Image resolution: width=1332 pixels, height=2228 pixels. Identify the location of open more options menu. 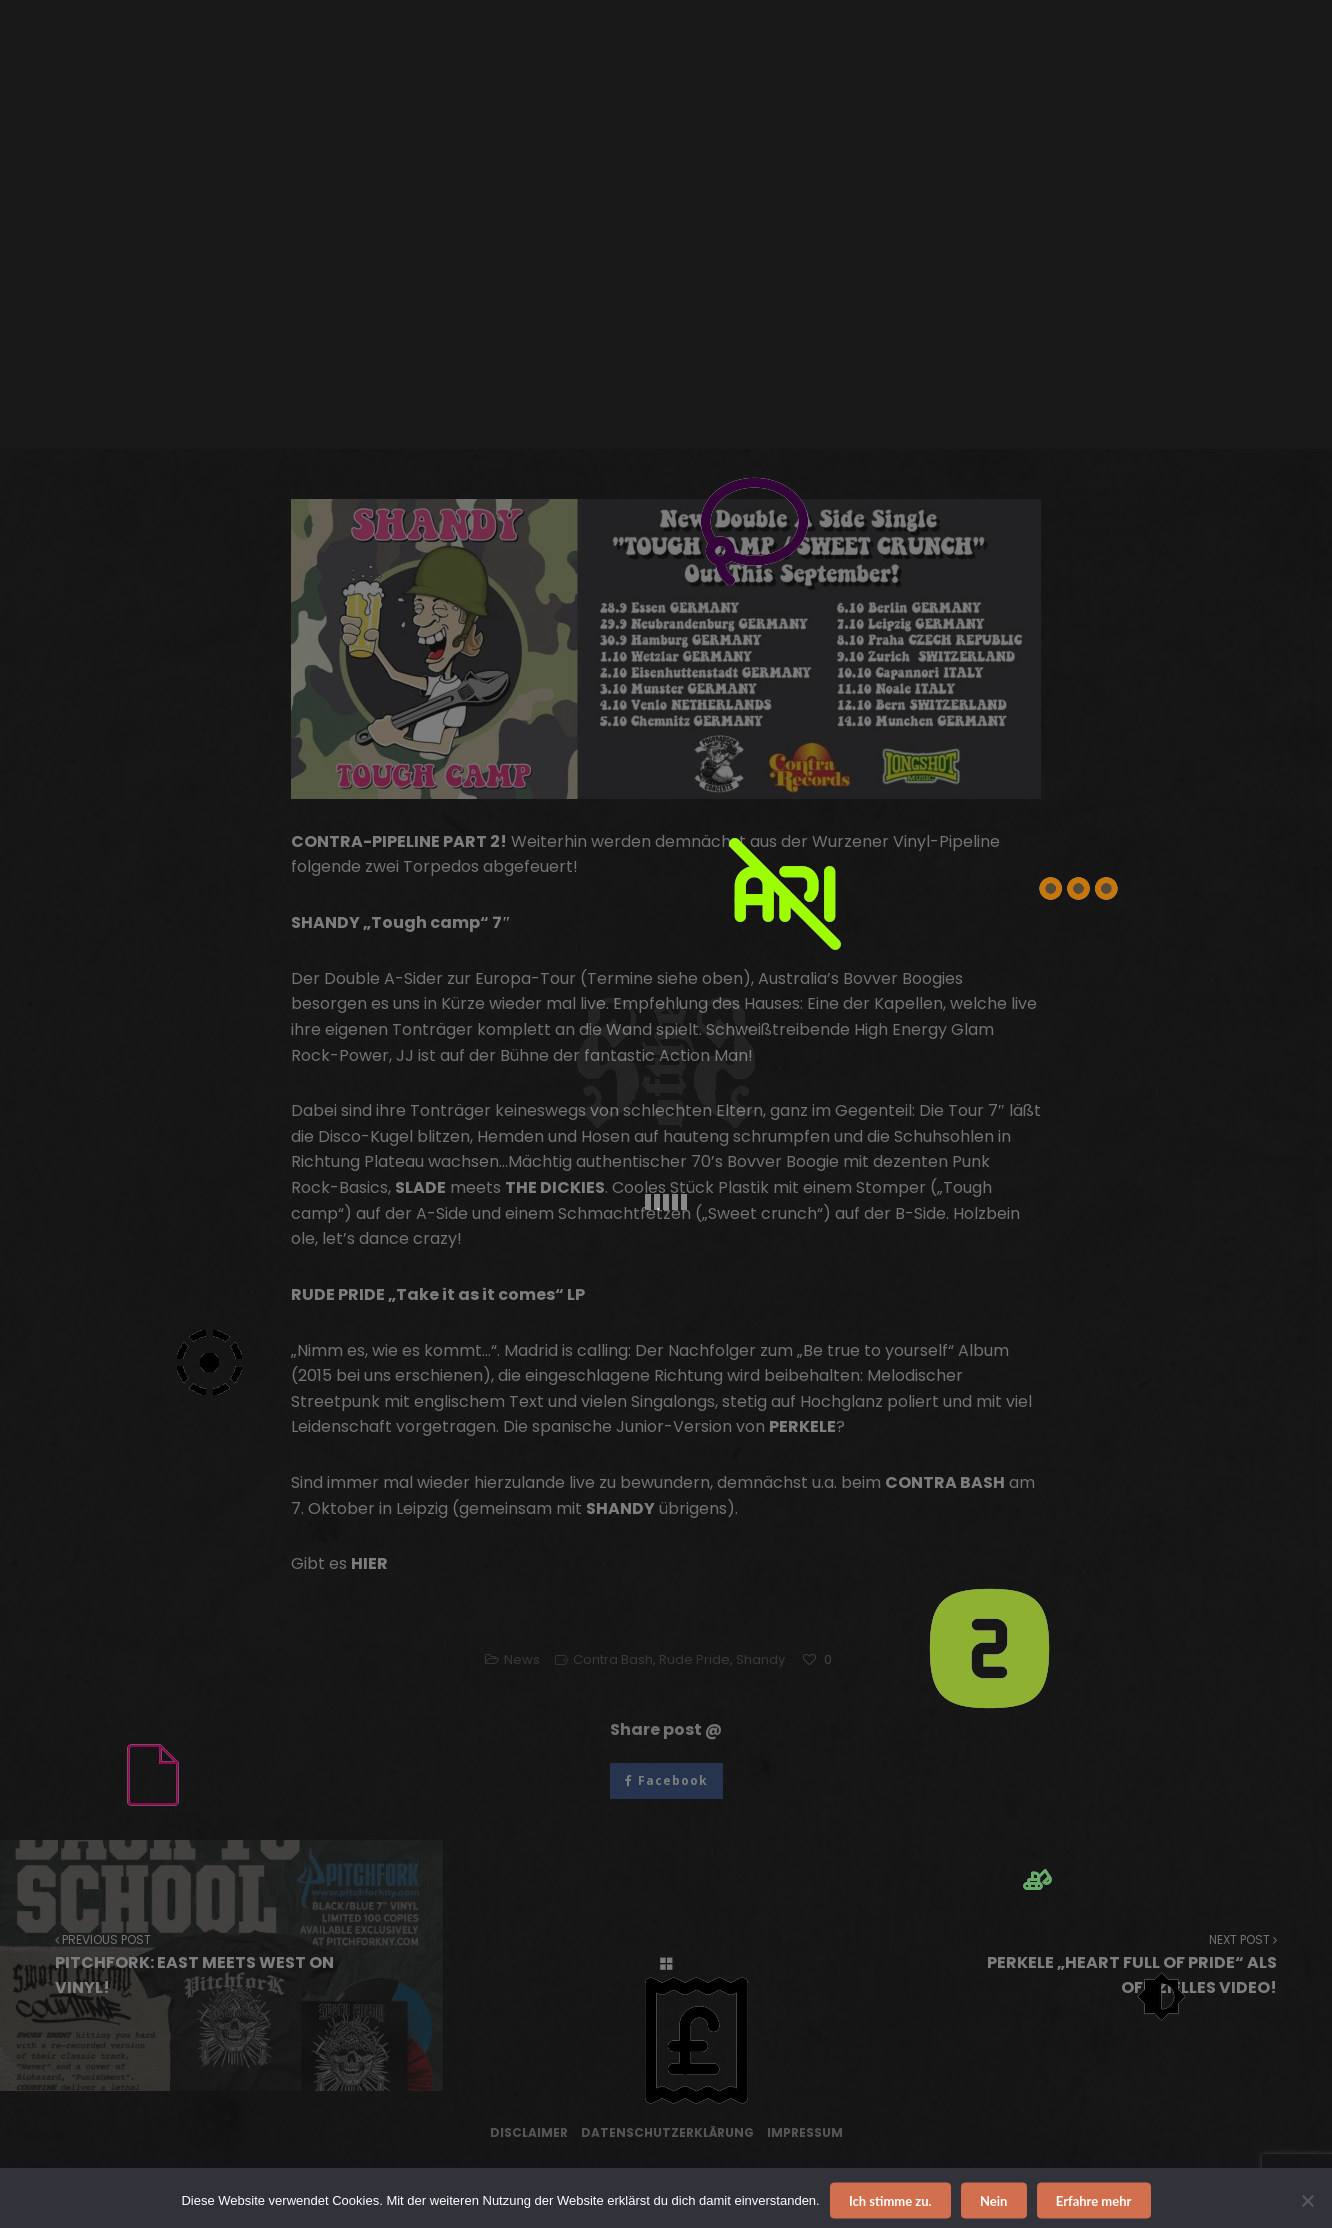
(1078, 888).